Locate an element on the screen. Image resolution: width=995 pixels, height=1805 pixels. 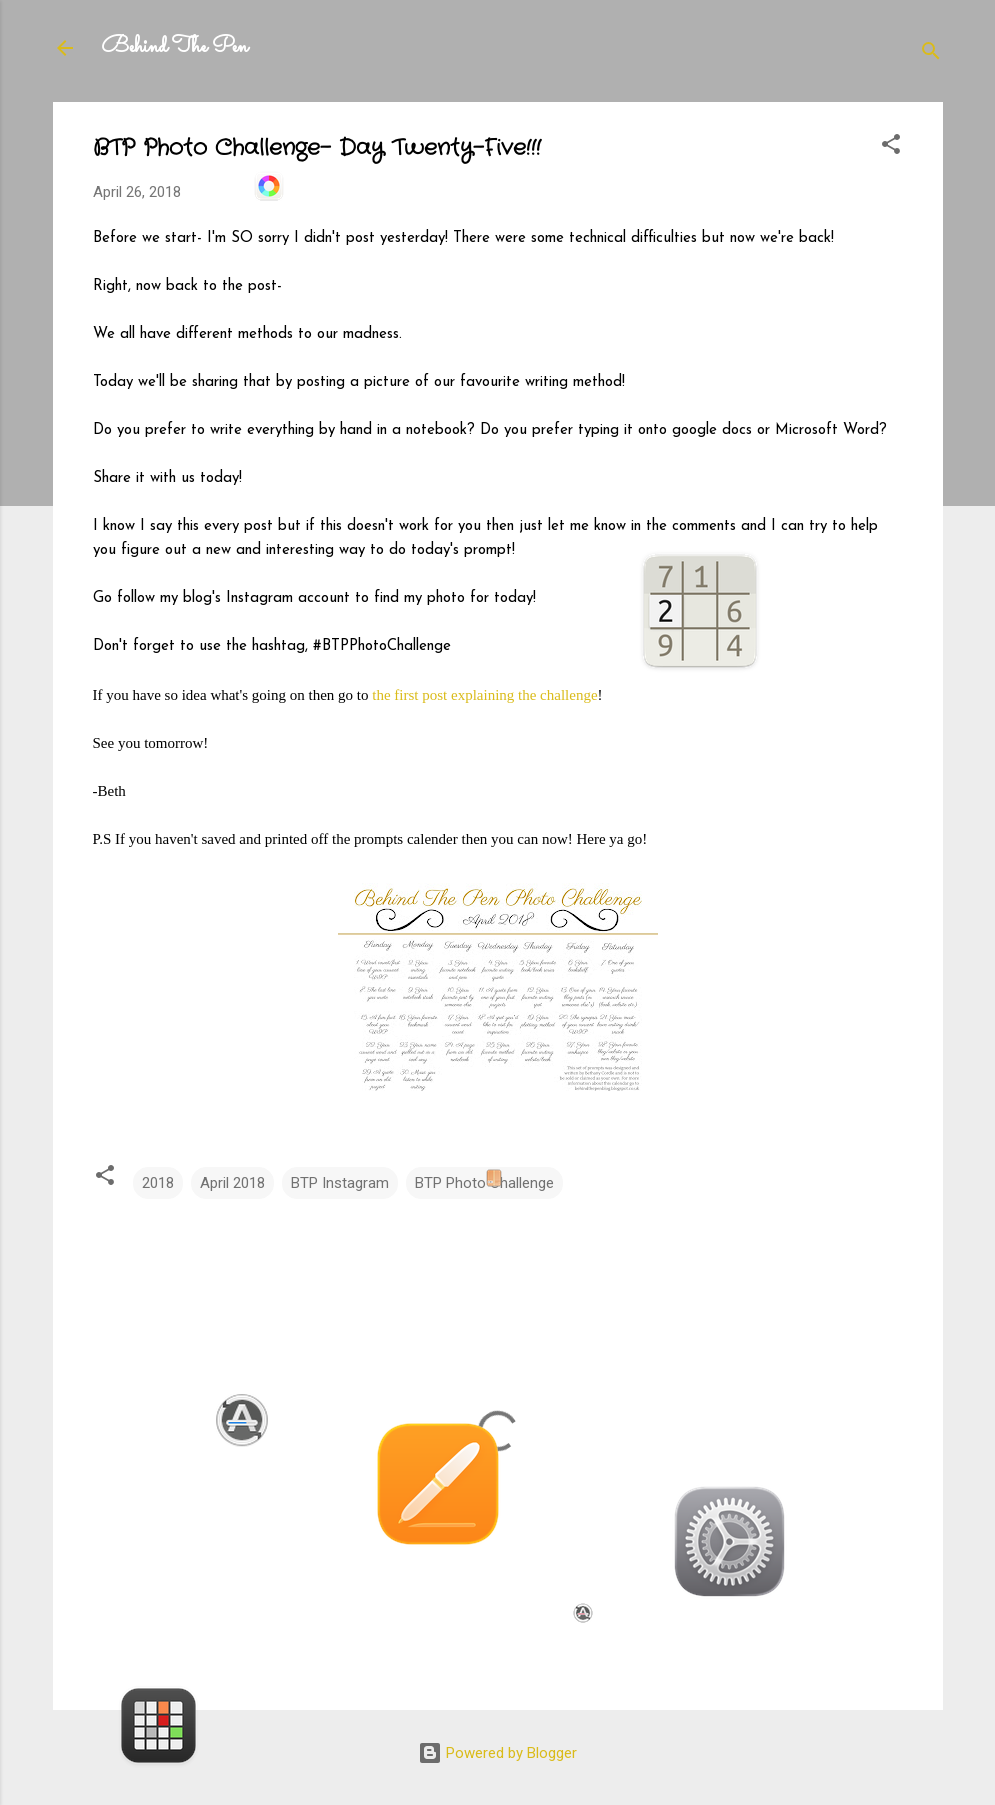
open RawTherapee photo editing application is located at coordinates (269, 186).